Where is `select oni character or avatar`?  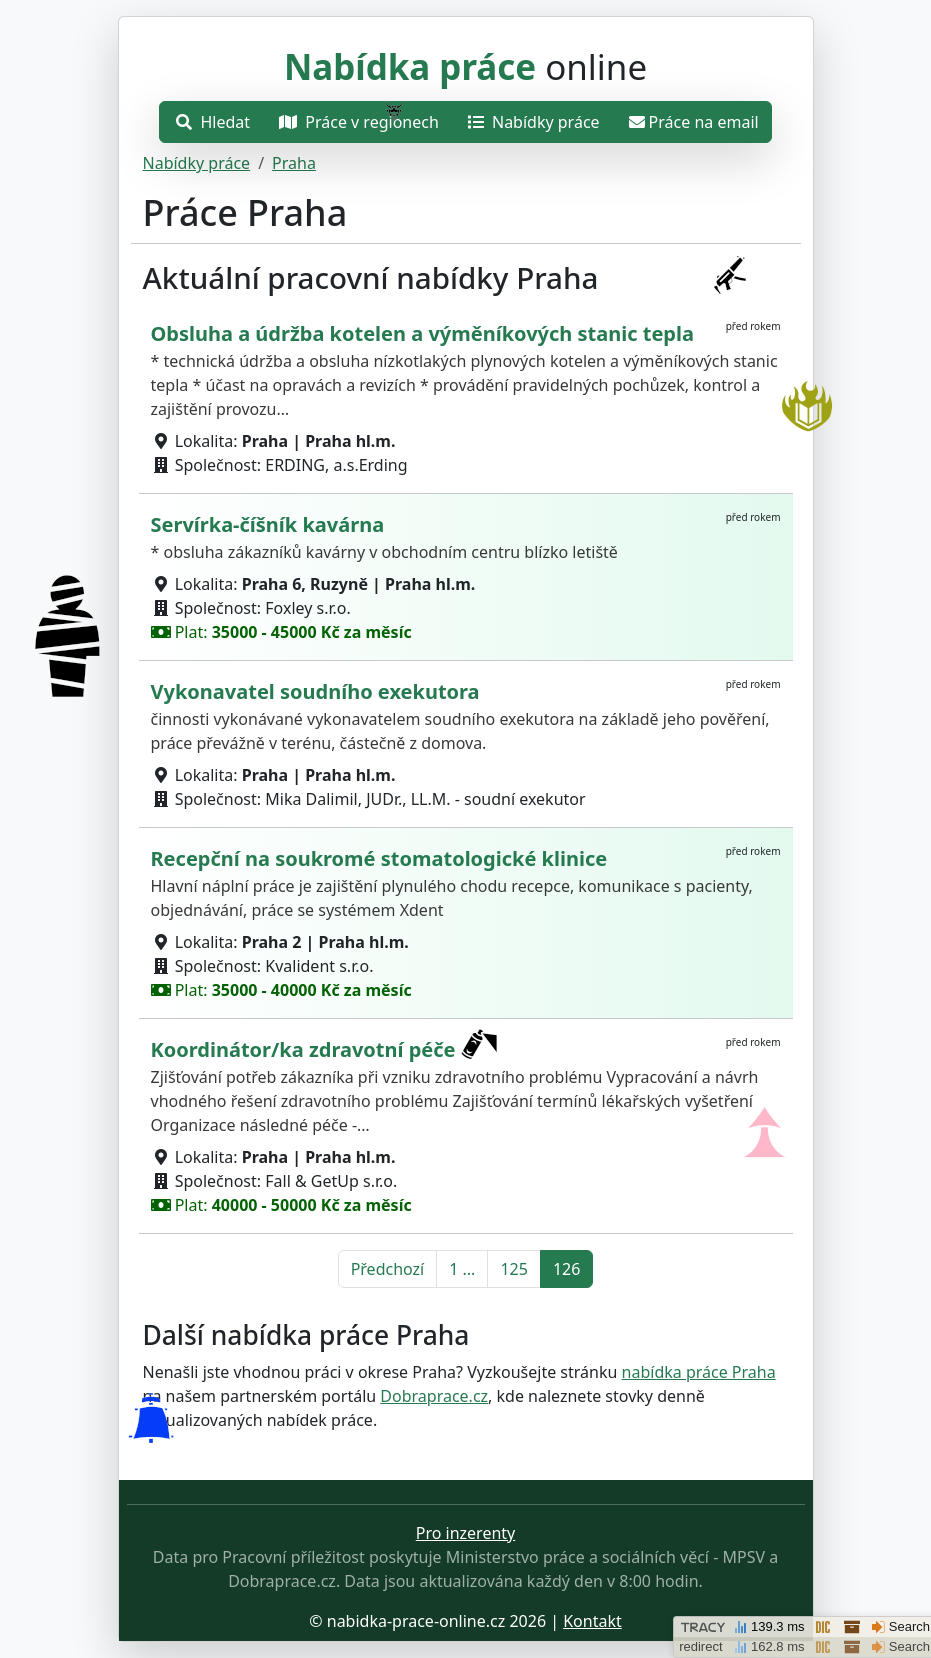 select oni character or avatar is located at coordinates (394, 111).